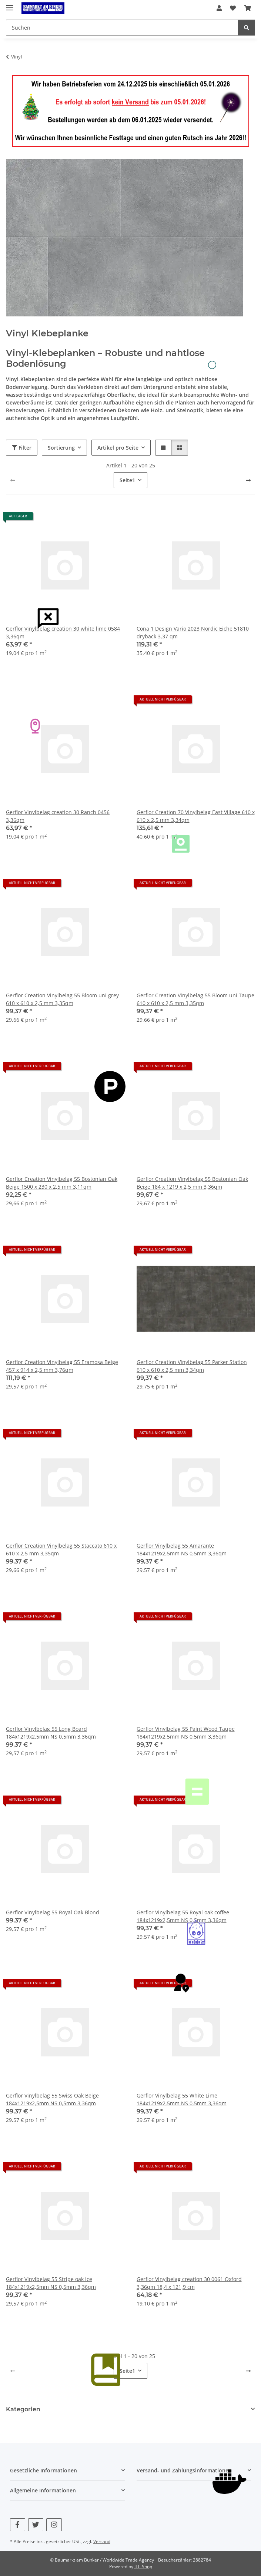 The width and height of the screenshot is (261, 2576). Describe the element at coordinates (106, 2370) in the screenshot. I see `view bookmarked items` at that location.